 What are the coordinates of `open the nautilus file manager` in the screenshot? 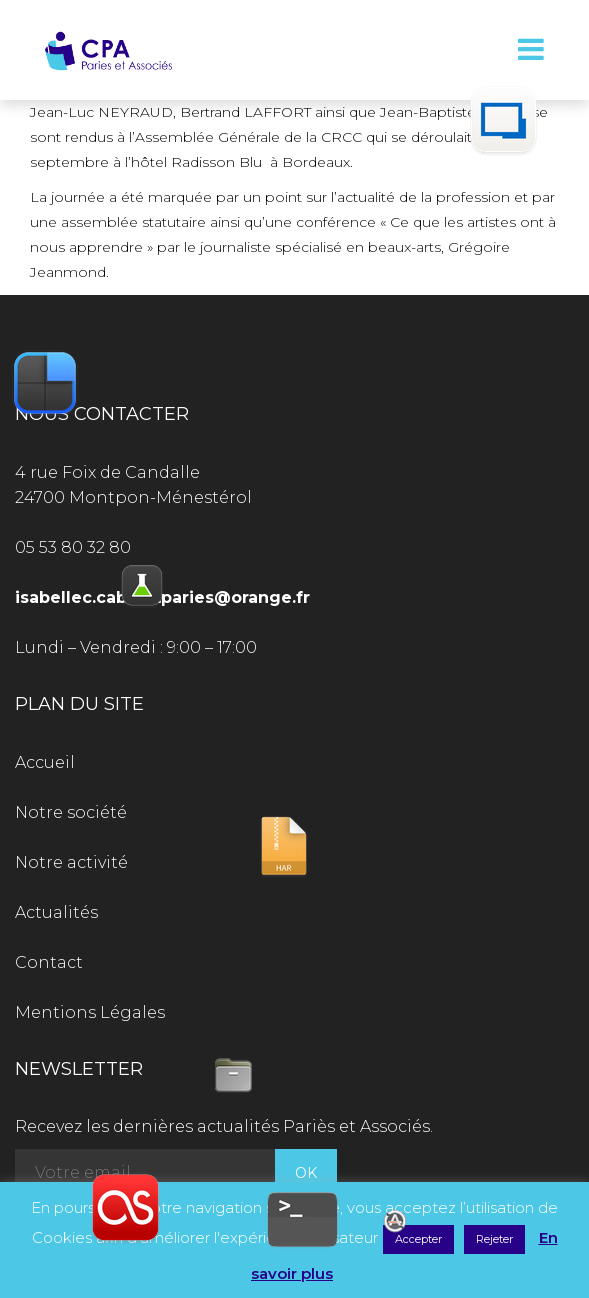 It's located at (233, 1074).